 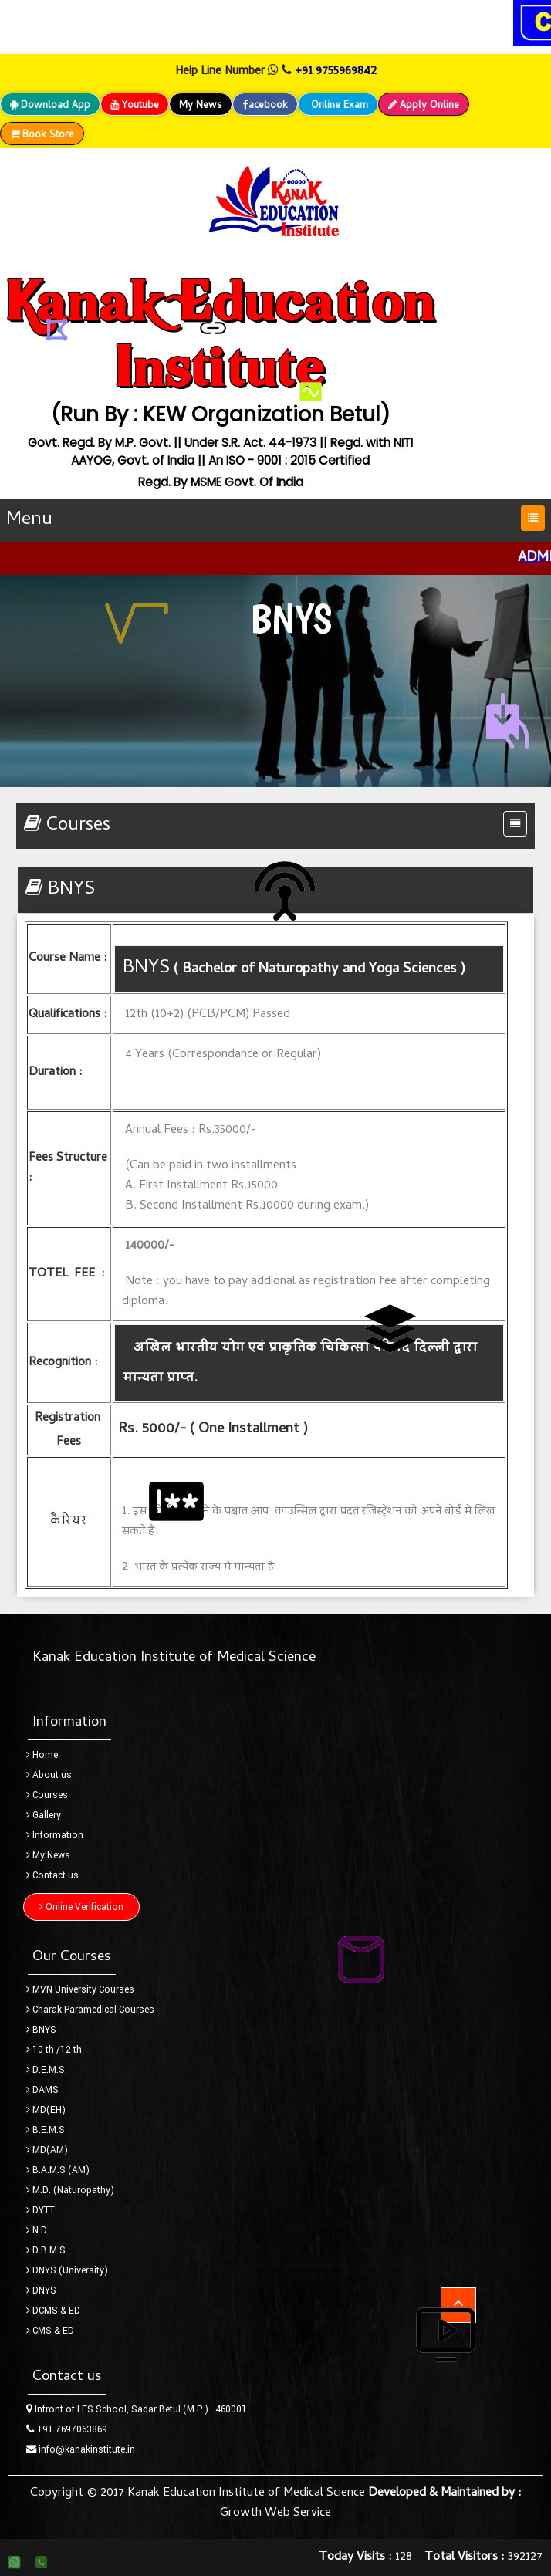 What do you see at coordinates (445, 2332) in the screenshot?
I see `play video on desktop monitor` at bounding box center [445, 2332].